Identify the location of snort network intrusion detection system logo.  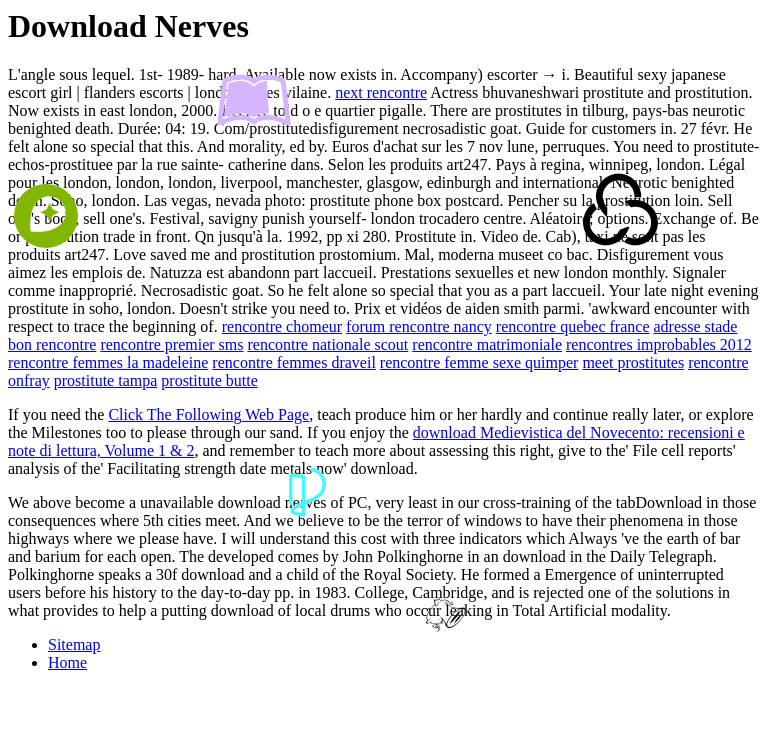
(446, 615).